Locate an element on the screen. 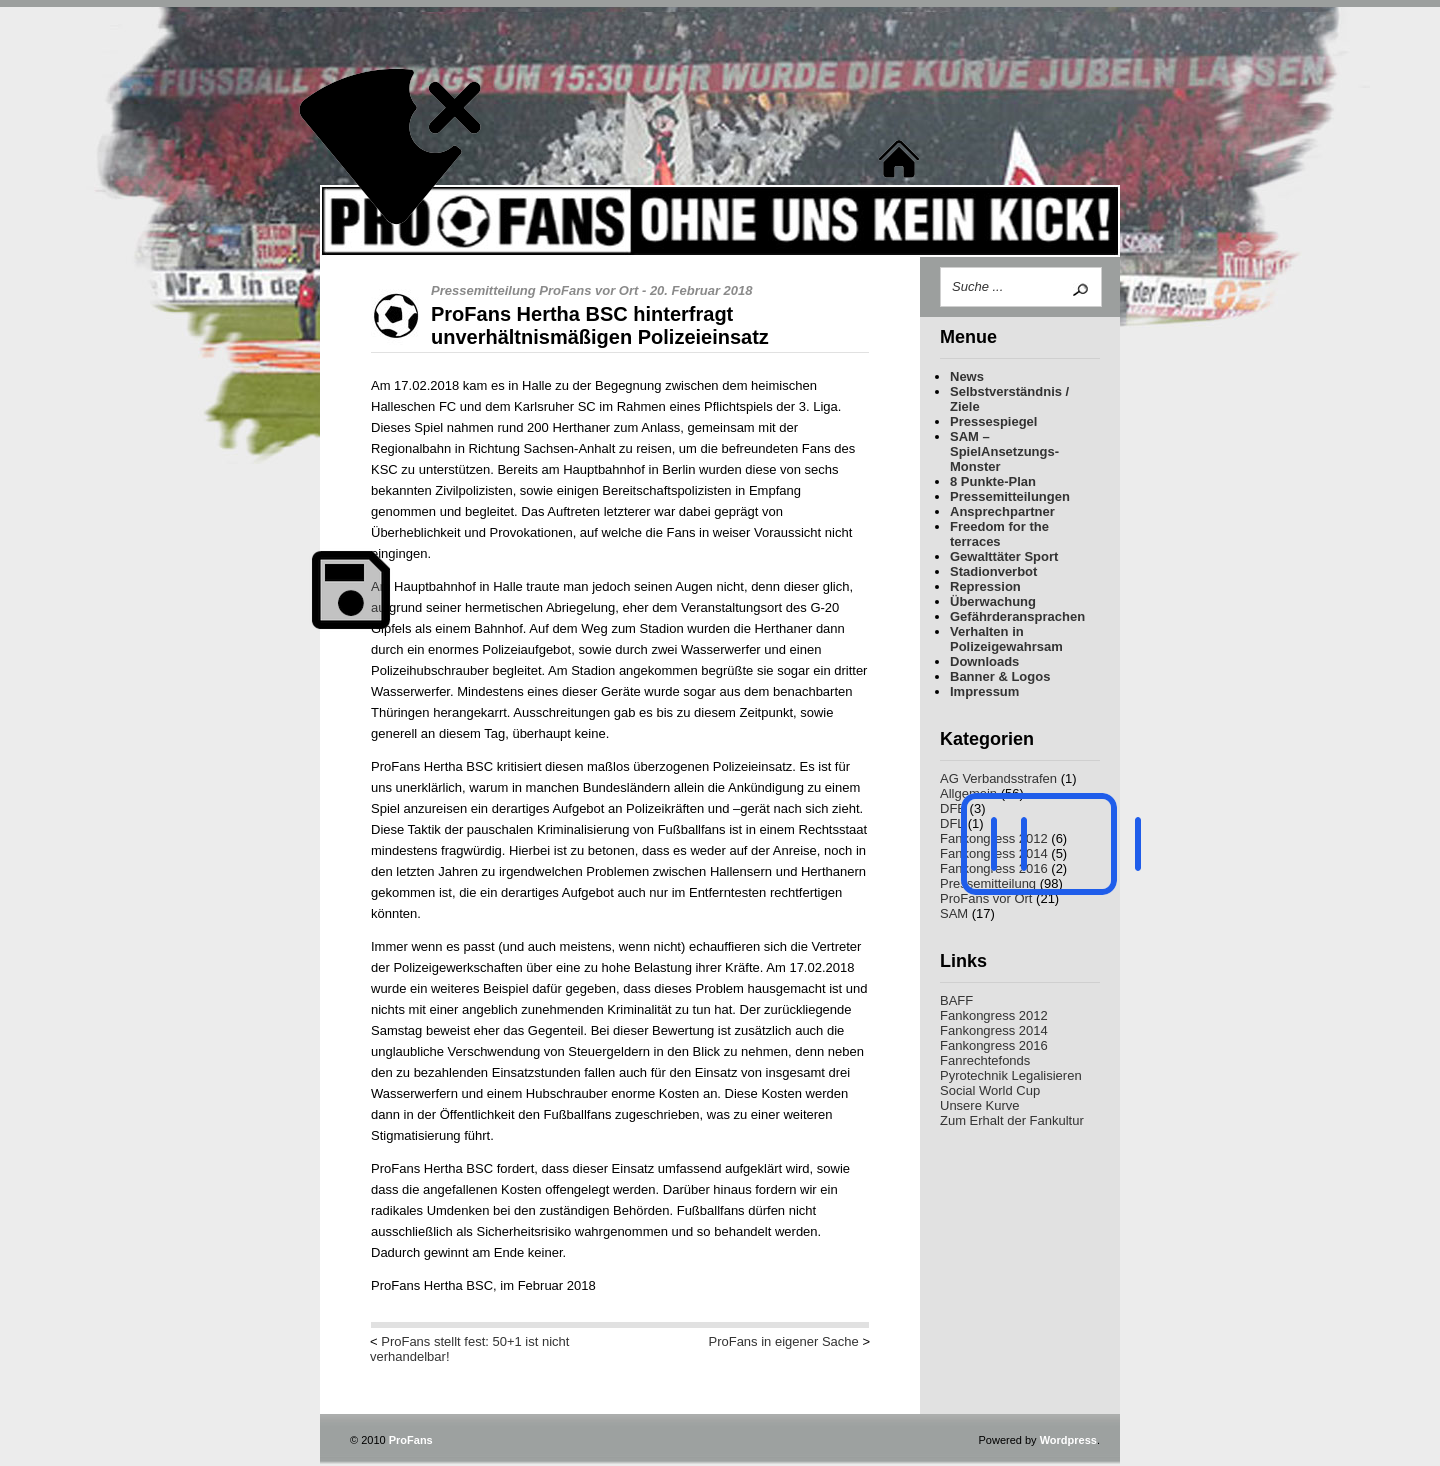  navigate to the home screen is located at coordinates (899, 159).